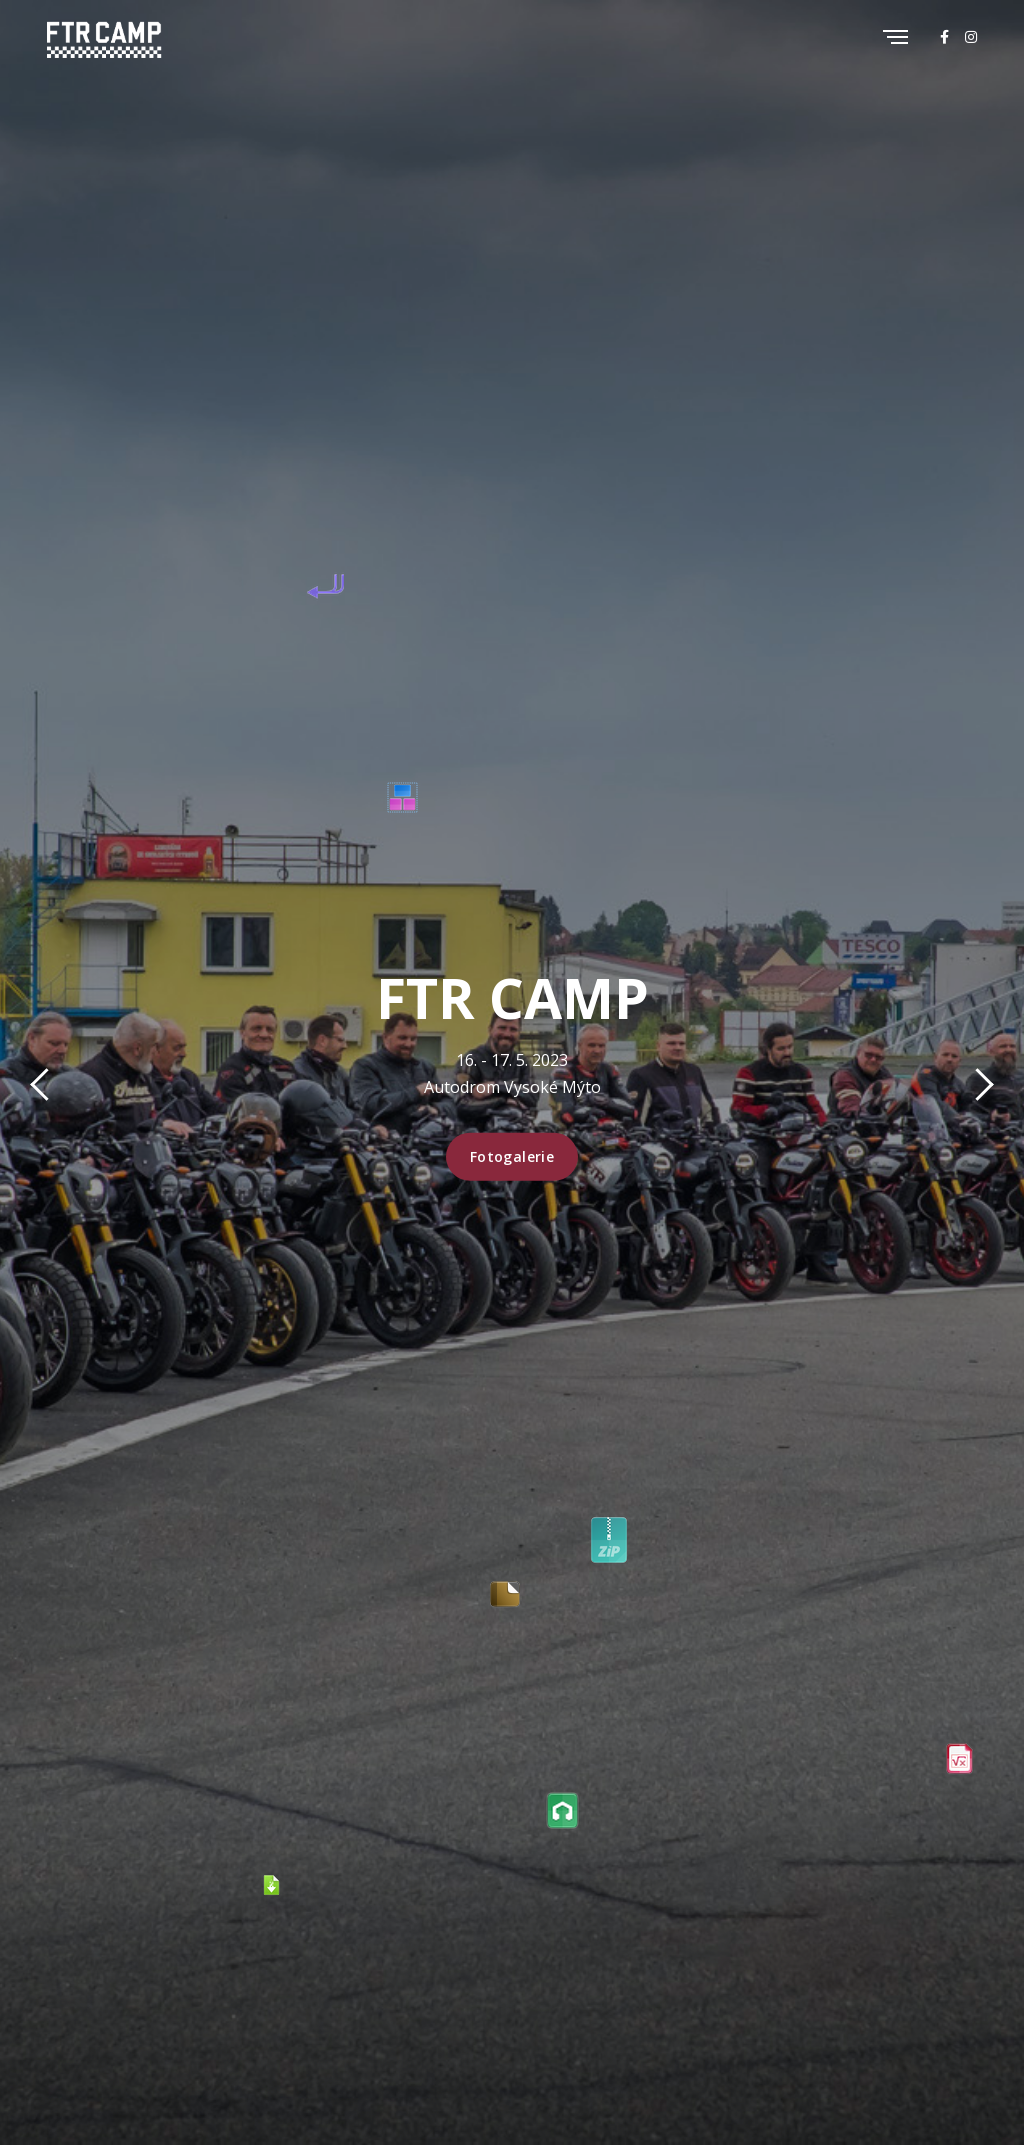 The width and height of the screenshot is (1024, 2145). What do you see at coordinates (505, 1593) in the screenshot?
I see `change desktop wallpaper settings` at bounding box center [505, 1593].